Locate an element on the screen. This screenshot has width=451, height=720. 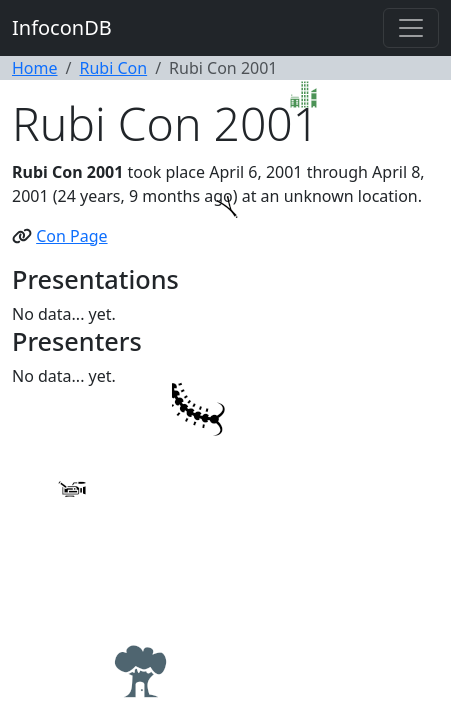
dowsing or divination tool in a game interface is located at coordinates (227, 207).